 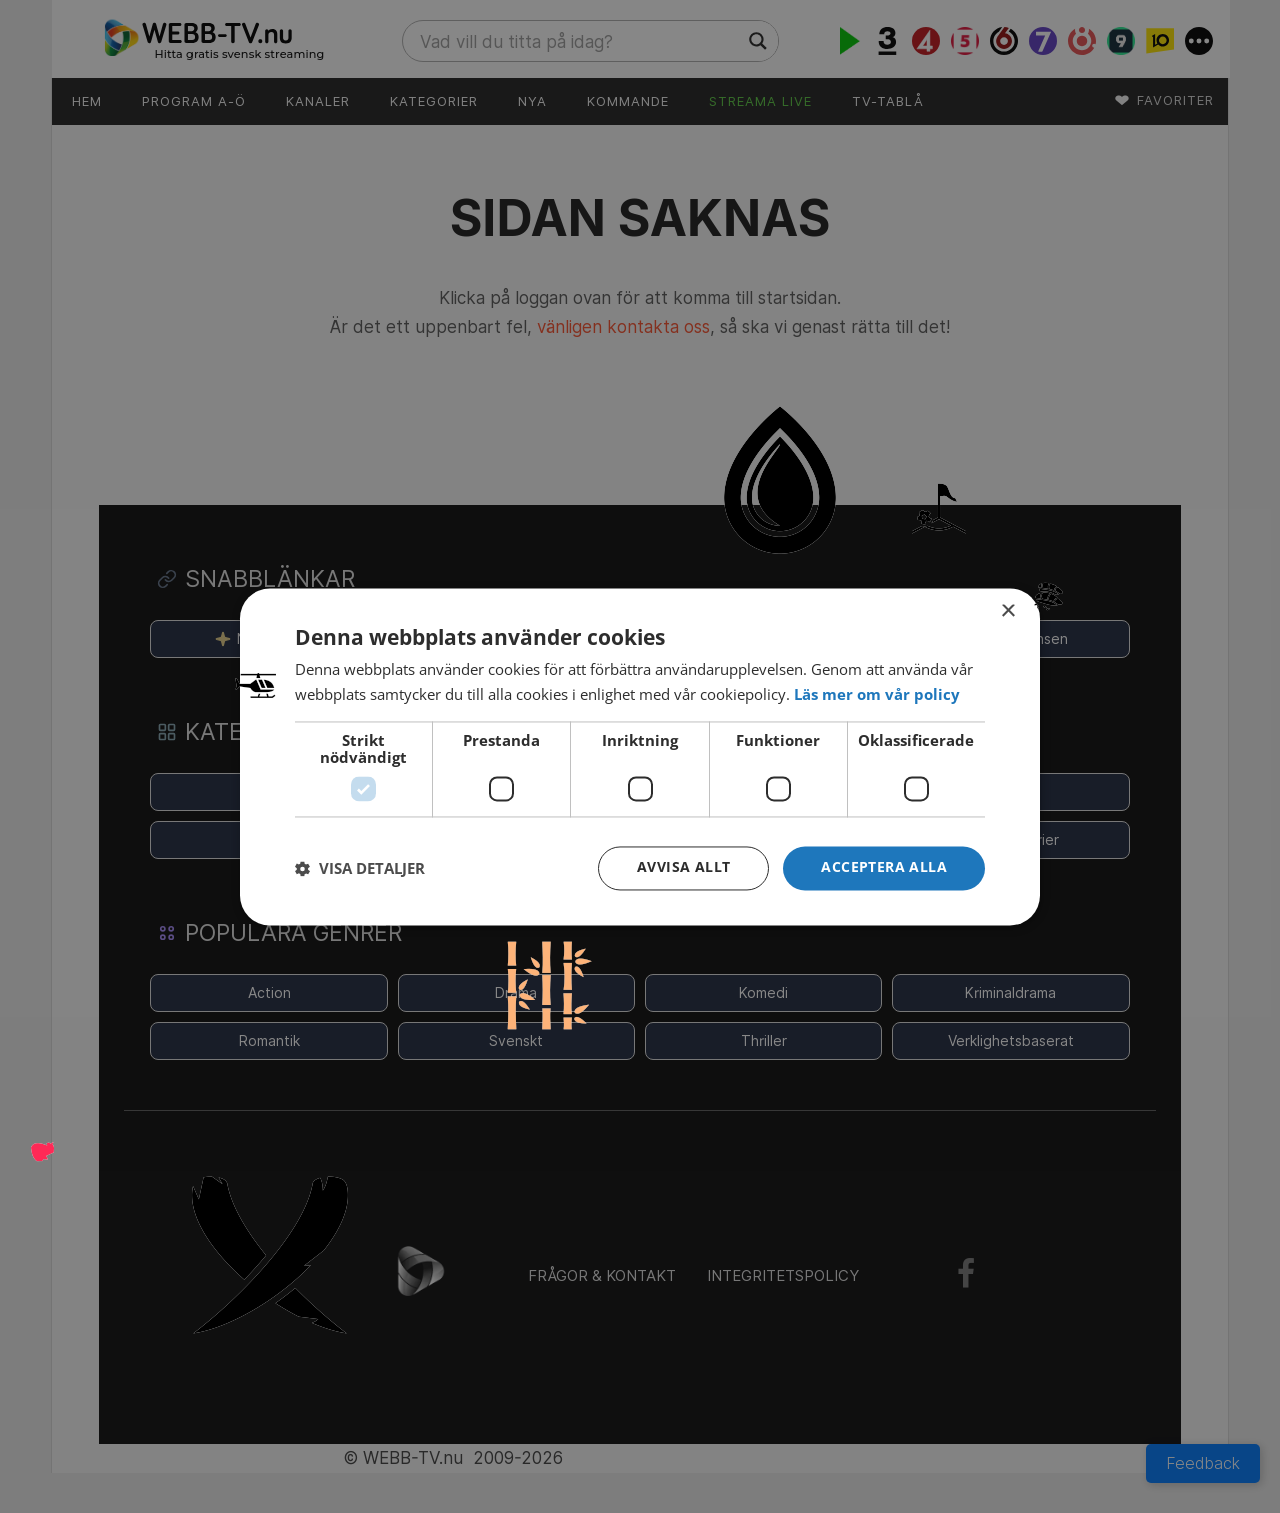 I want to click on browse sushi or Japanese food options, so click(x=1048, y=596).